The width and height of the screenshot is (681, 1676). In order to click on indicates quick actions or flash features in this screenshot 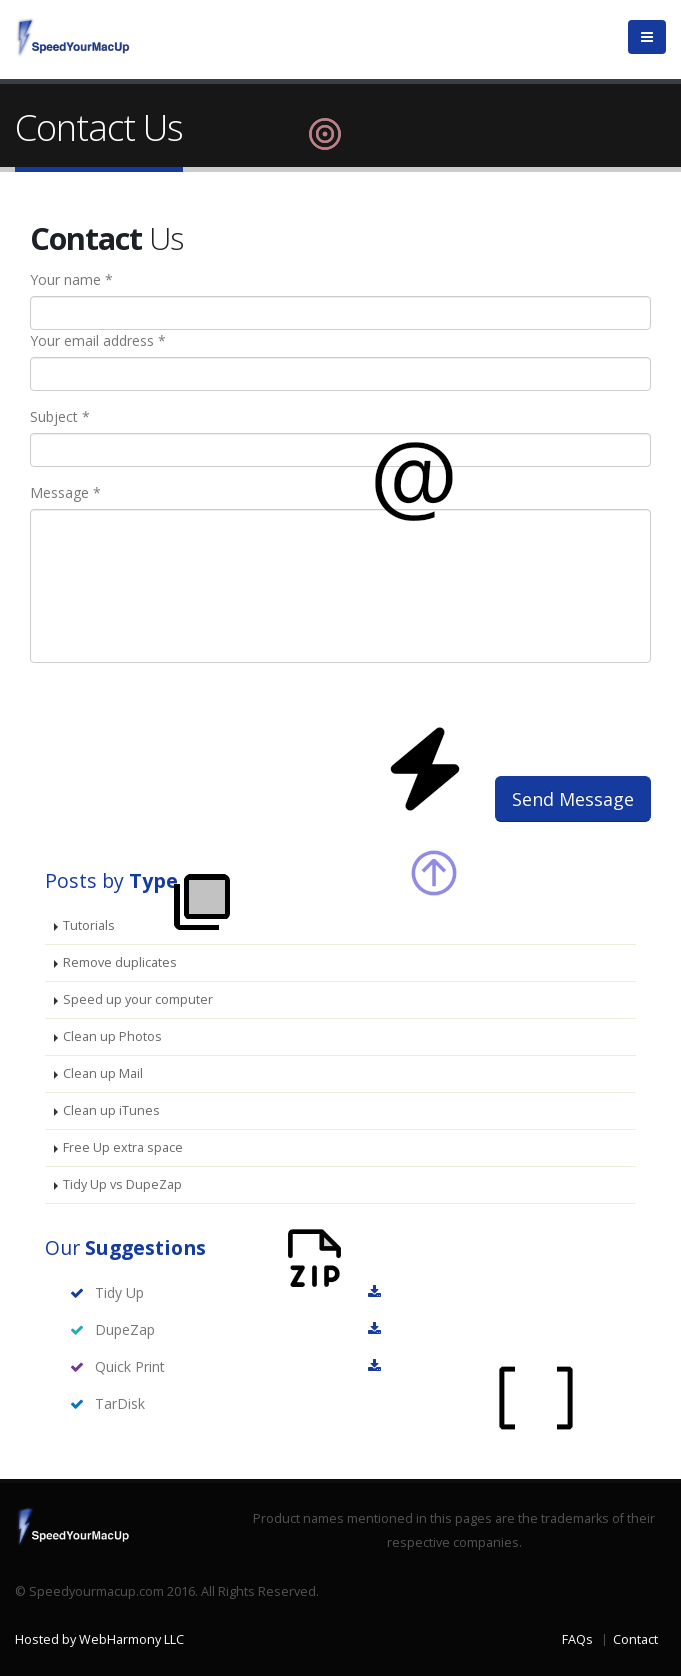, I will do `click(425, 769)`.